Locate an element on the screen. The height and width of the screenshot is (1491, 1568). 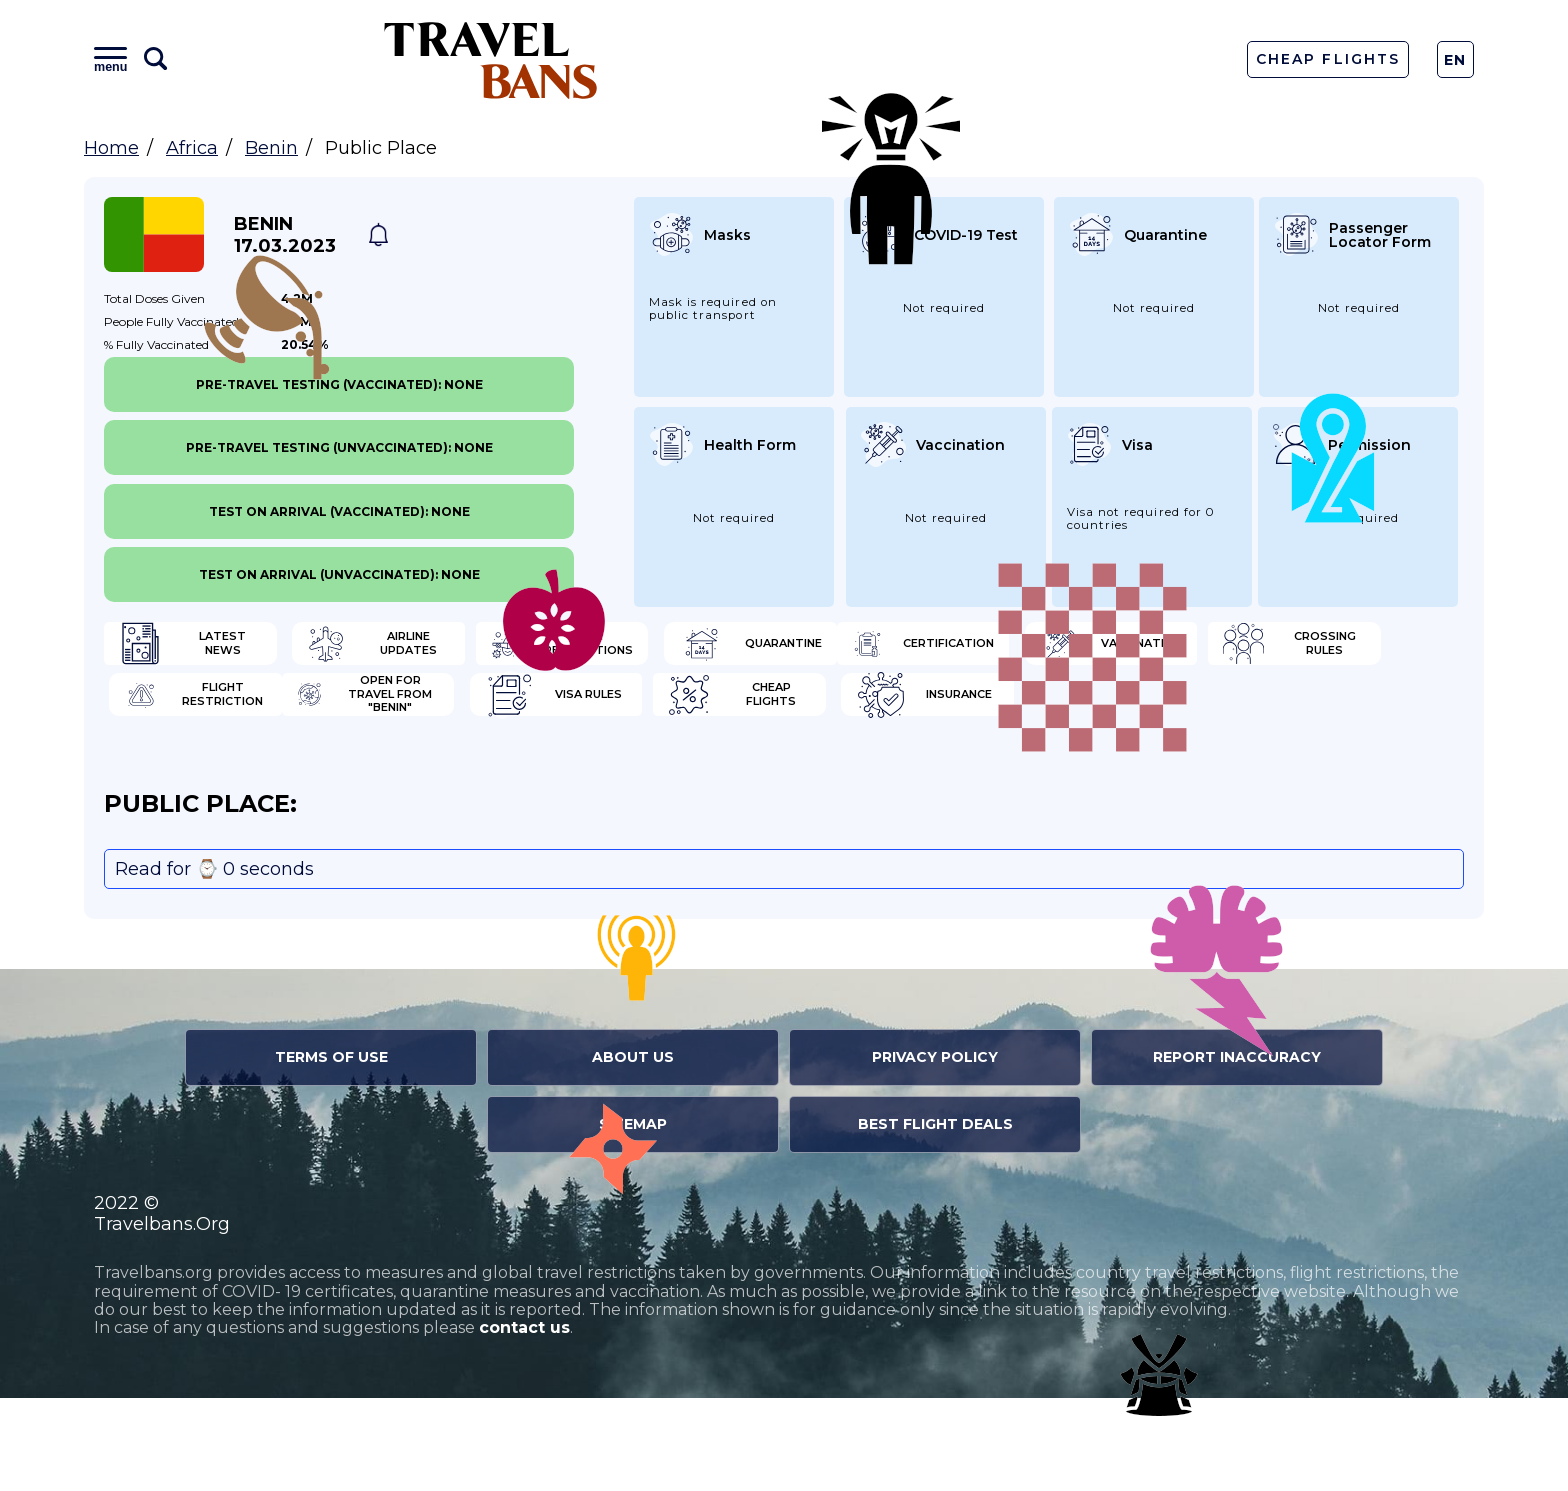
select samurai or warrior character class is located at coordinates (1159, 1375).